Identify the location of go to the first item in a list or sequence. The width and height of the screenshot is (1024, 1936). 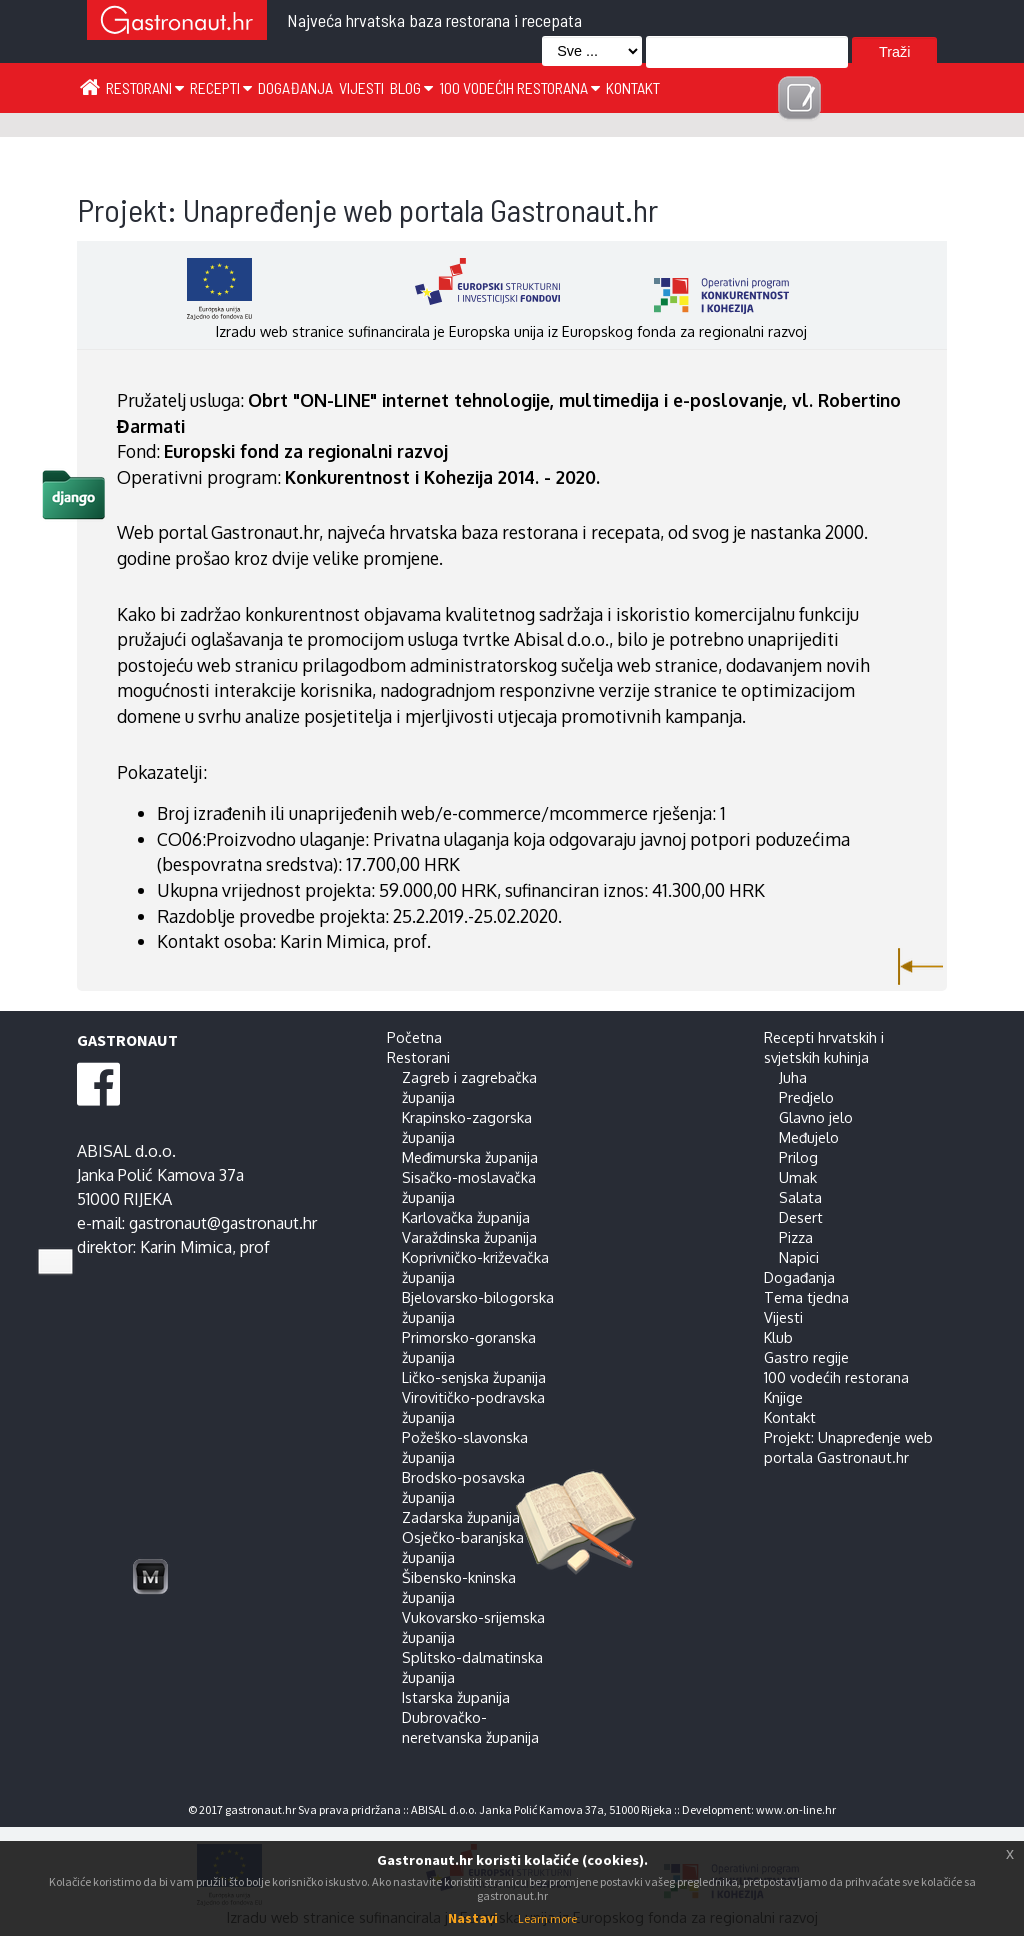
(920, 966).